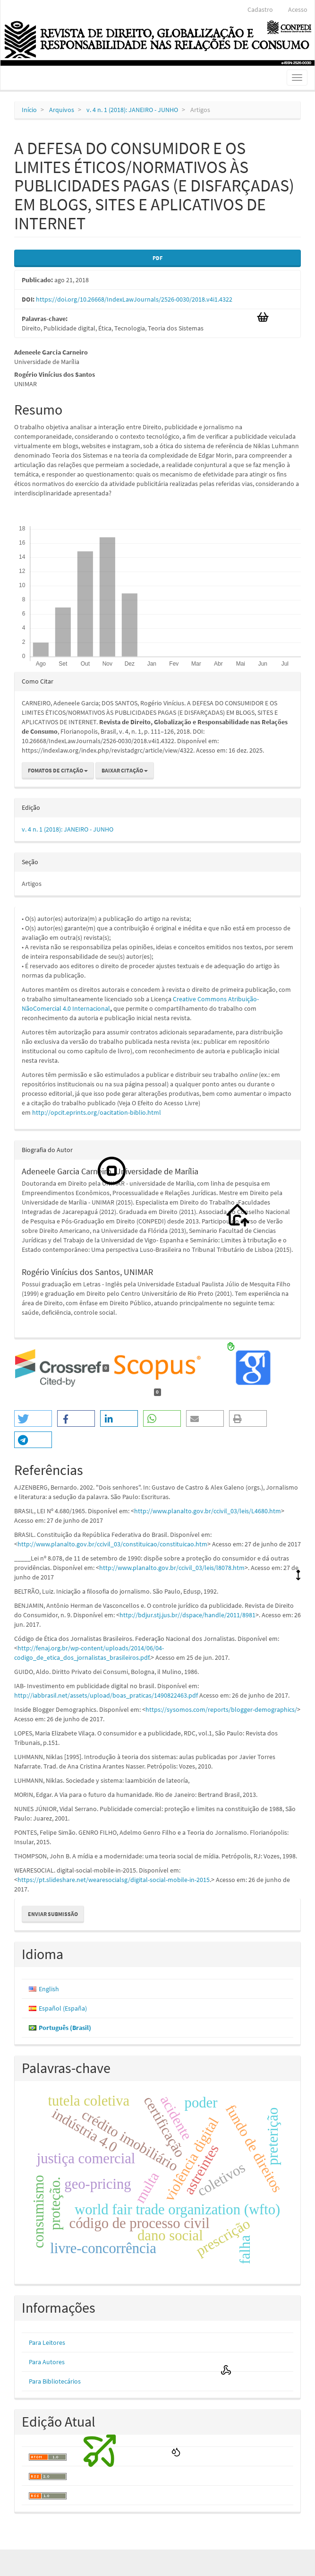  I want to click on stop playback or recording, so click(111, 1171).